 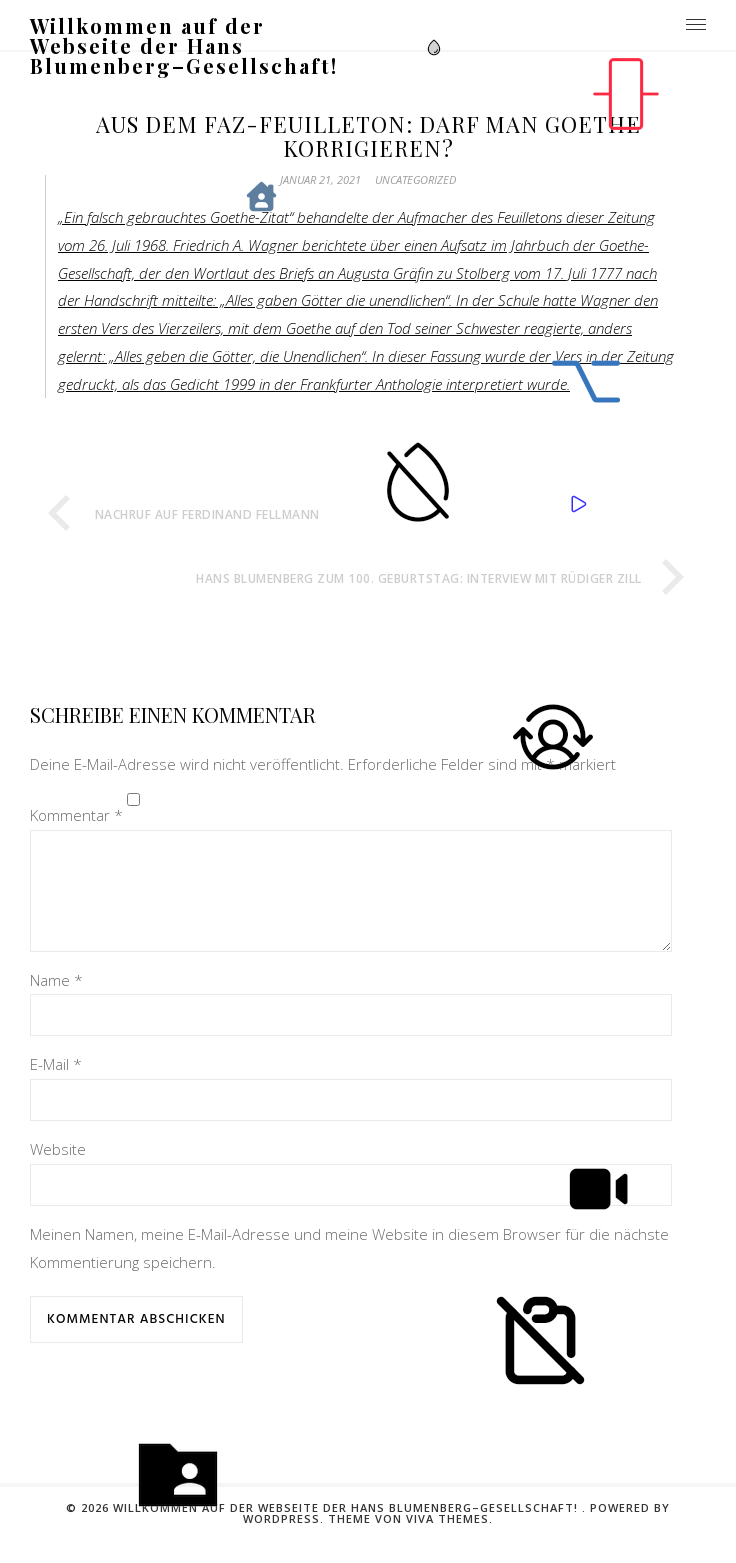 What do you see at coordinates (178, 1475) in the screenshot?
I see `open a shared folder` at bounding box center [178, 1475].